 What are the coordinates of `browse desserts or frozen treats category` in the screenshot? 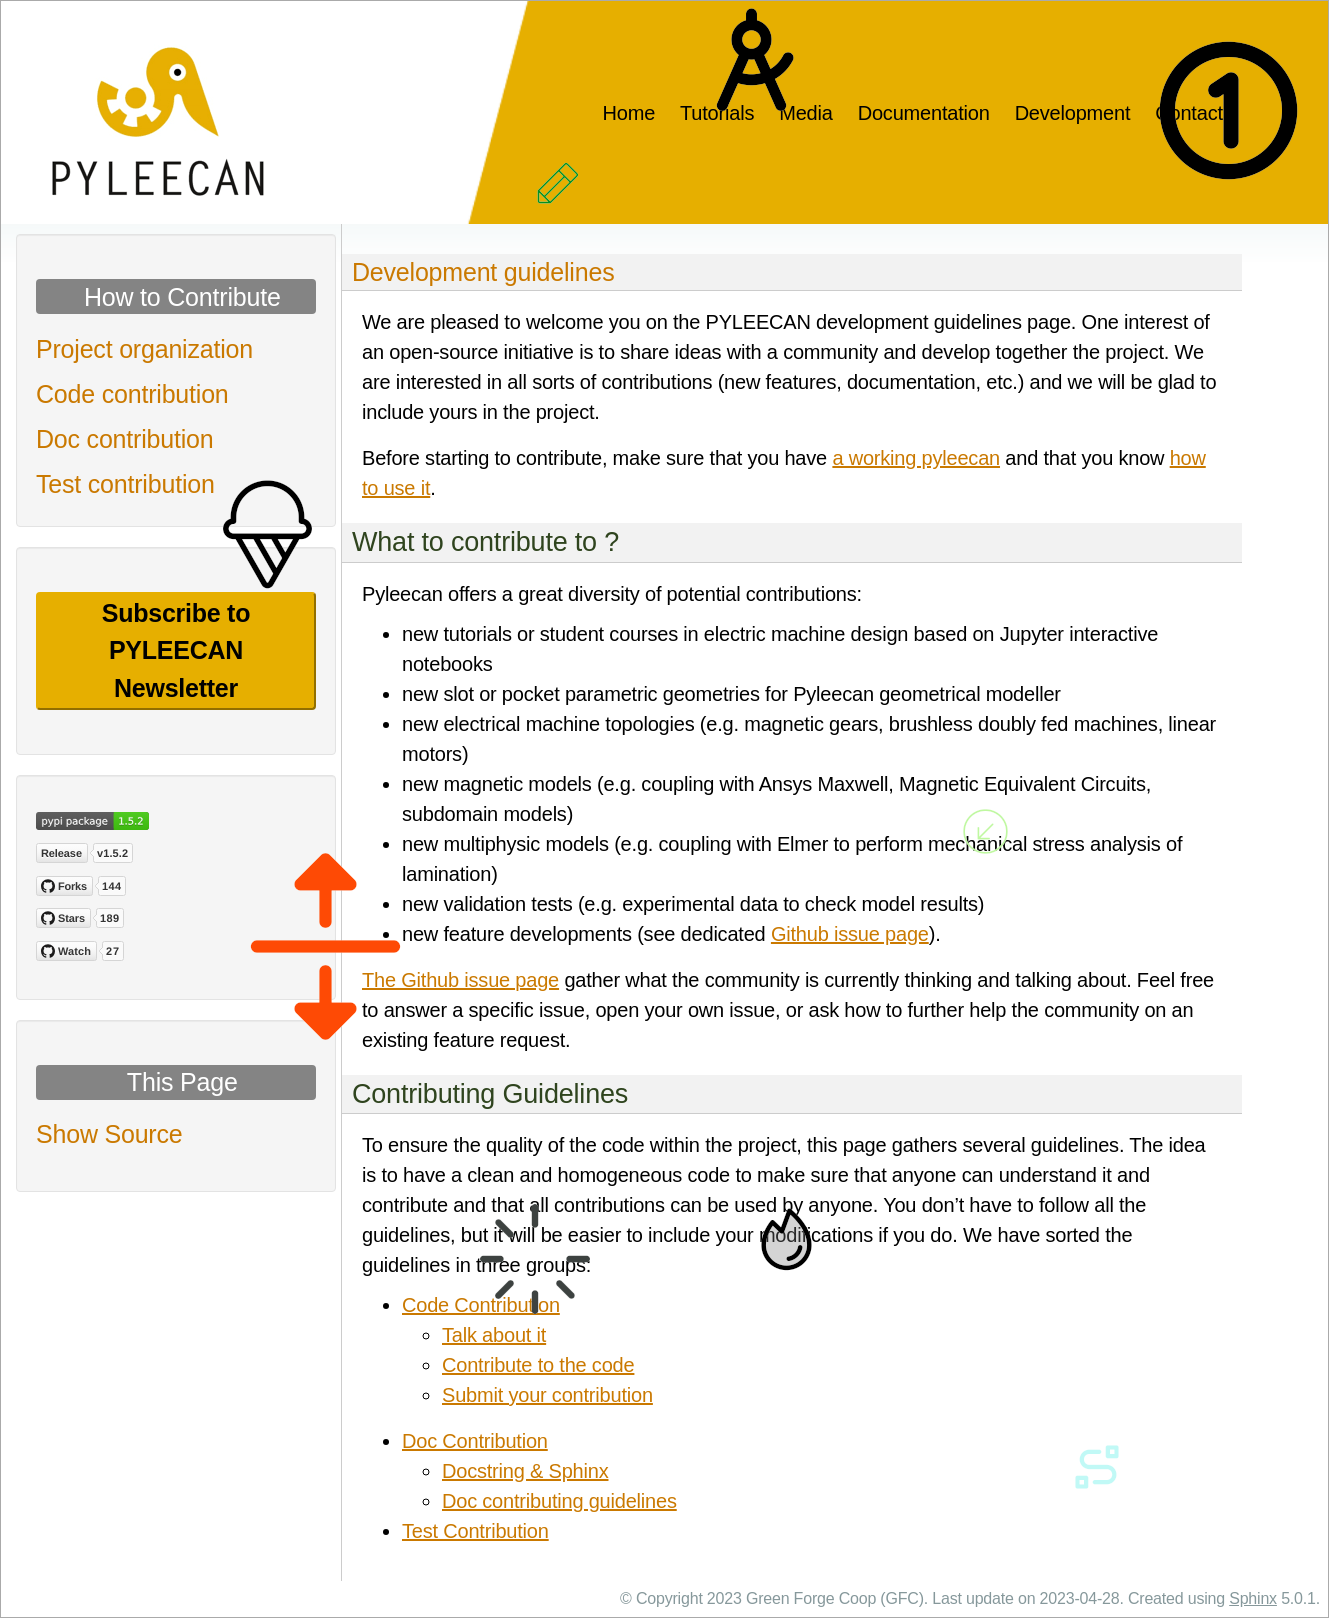 It's located at (267, 532).